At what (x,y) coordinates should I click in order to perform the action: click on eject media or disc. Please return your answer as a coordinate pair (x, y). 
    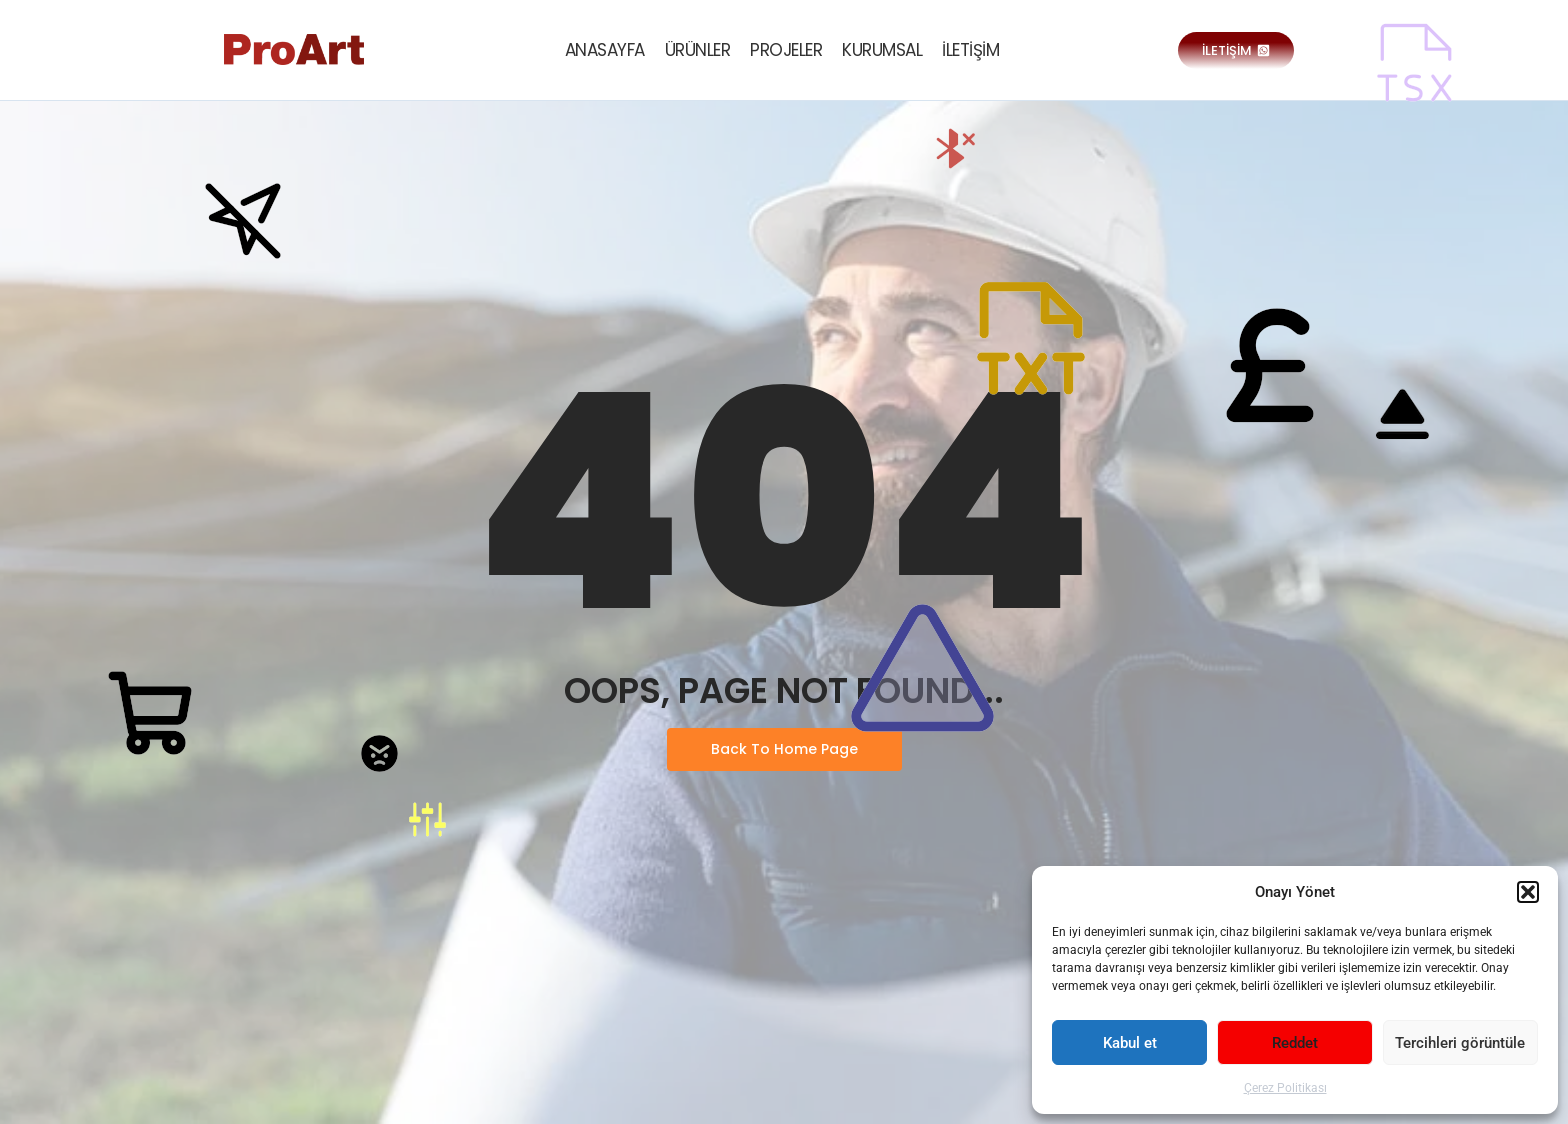
    Looking at the image, I should click on (1402, 412).